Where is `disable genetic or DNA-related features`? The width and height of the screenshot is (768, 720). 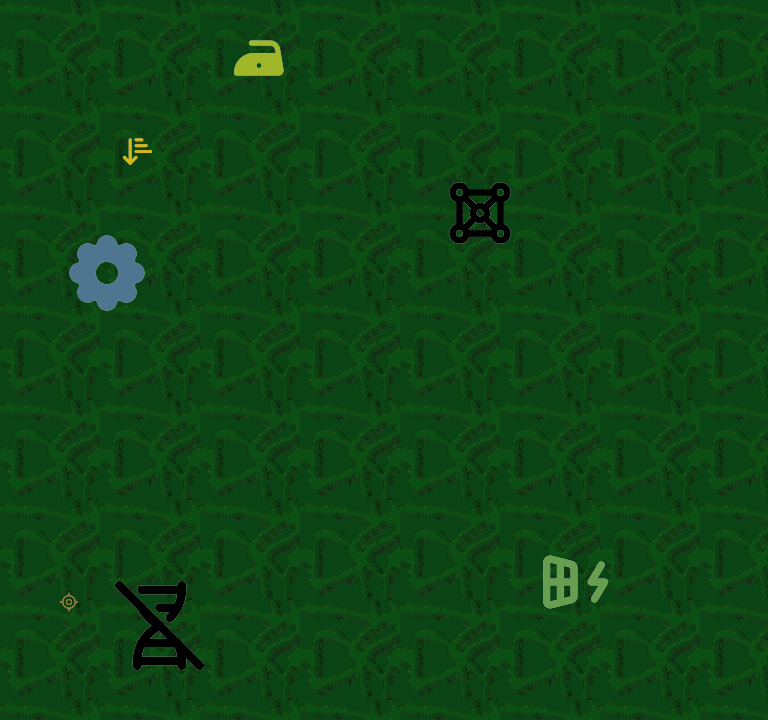 disable genetic or DNA-related features is located at coordinates (159, 625).